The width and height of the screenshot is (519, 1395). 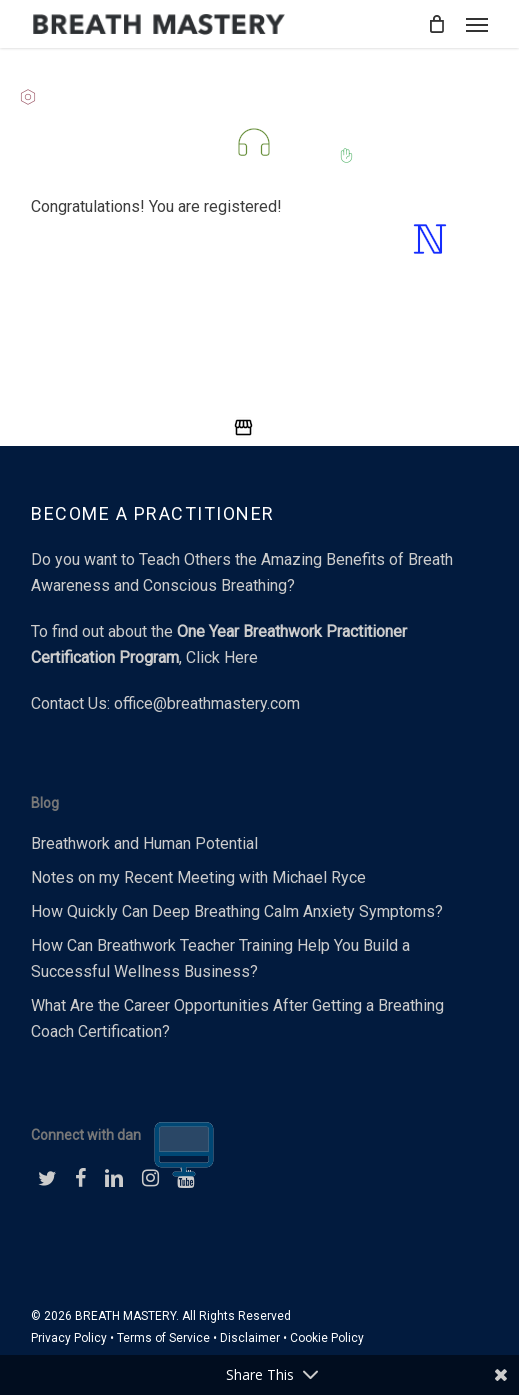 What do you see at coordinates (346, 155) in the screenshot?
I see `stop or pause an action` at bounding box center [346, 155].